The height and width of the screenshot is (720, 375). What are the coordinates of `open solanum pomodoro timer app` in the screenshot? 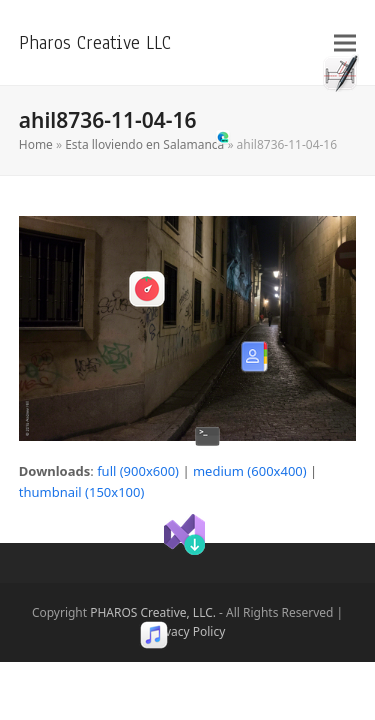 It's located at (147, 289).